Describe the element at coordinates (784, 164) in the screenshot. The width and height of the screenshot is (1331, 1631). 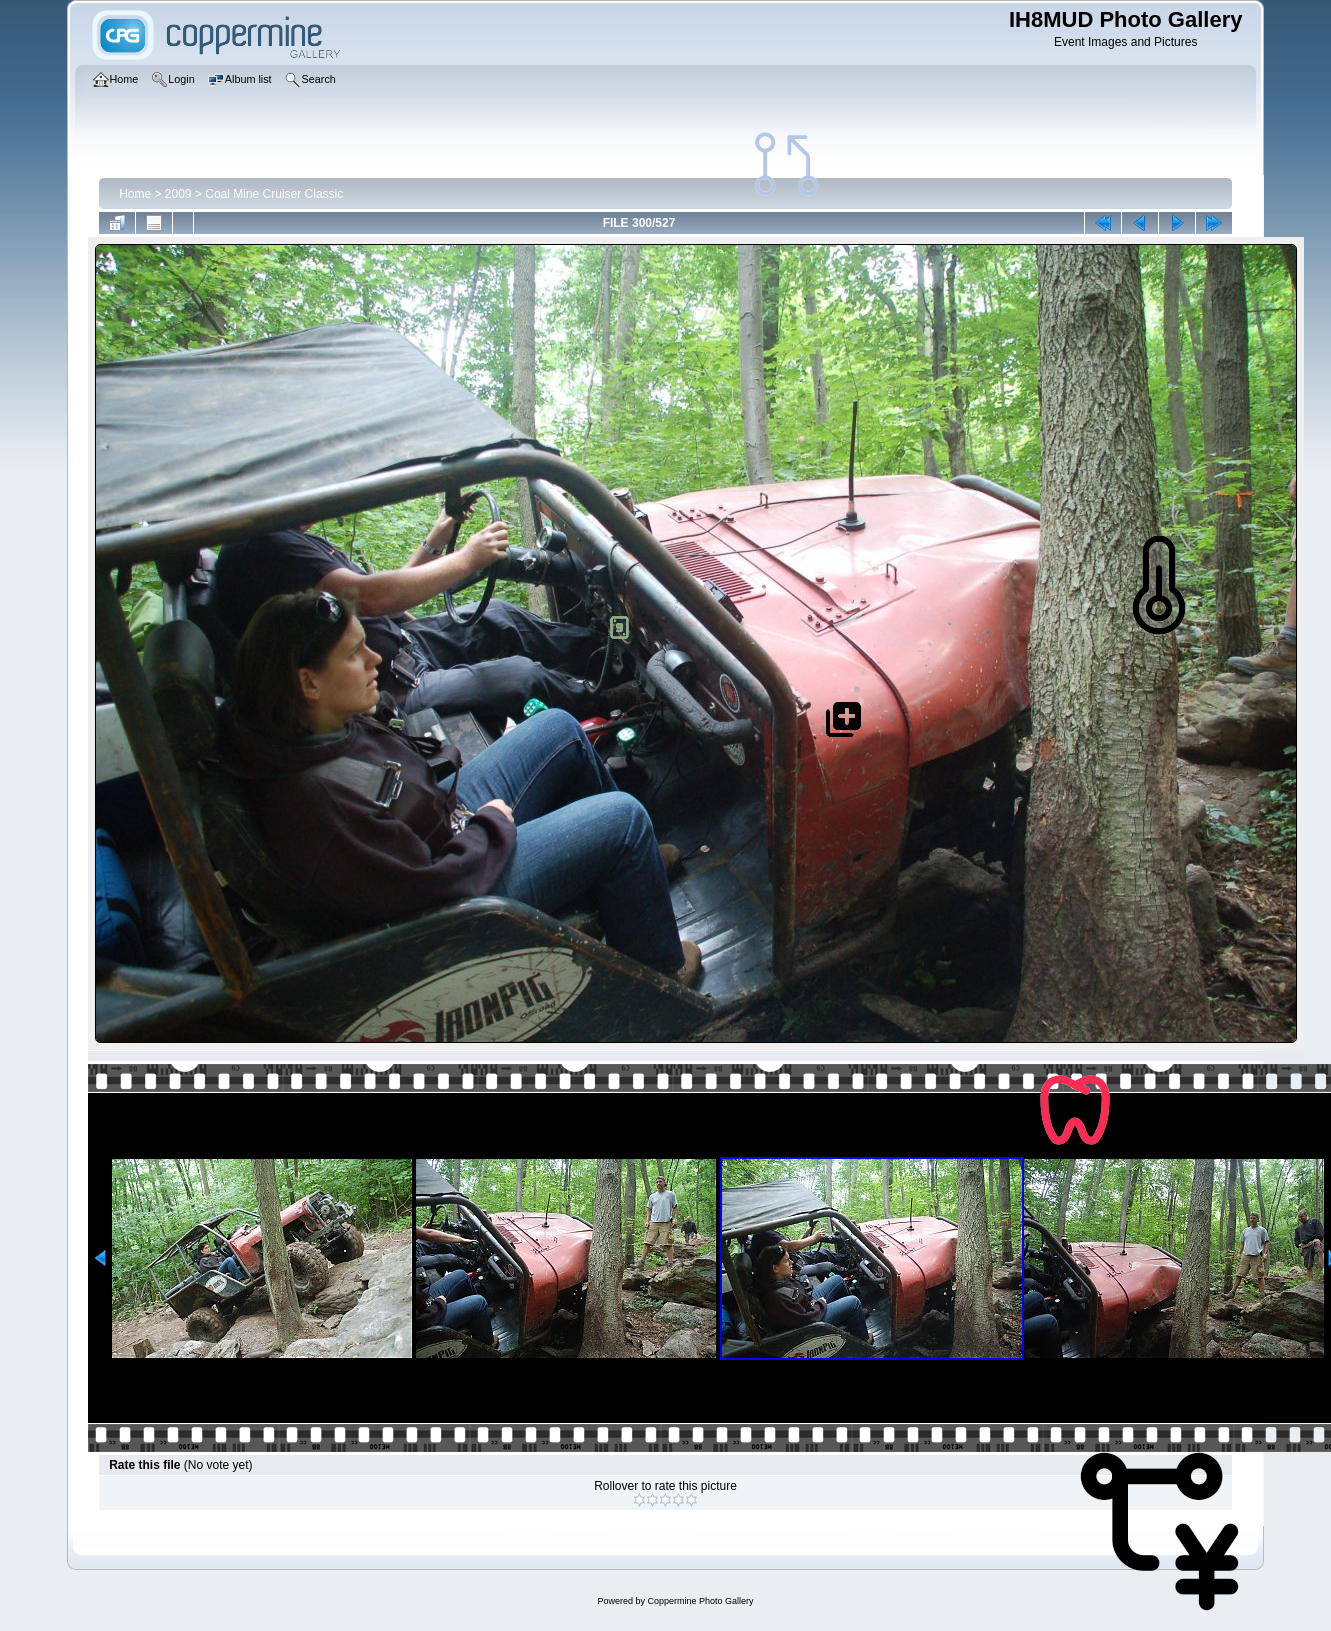
I see `create a new pull request` at that location.